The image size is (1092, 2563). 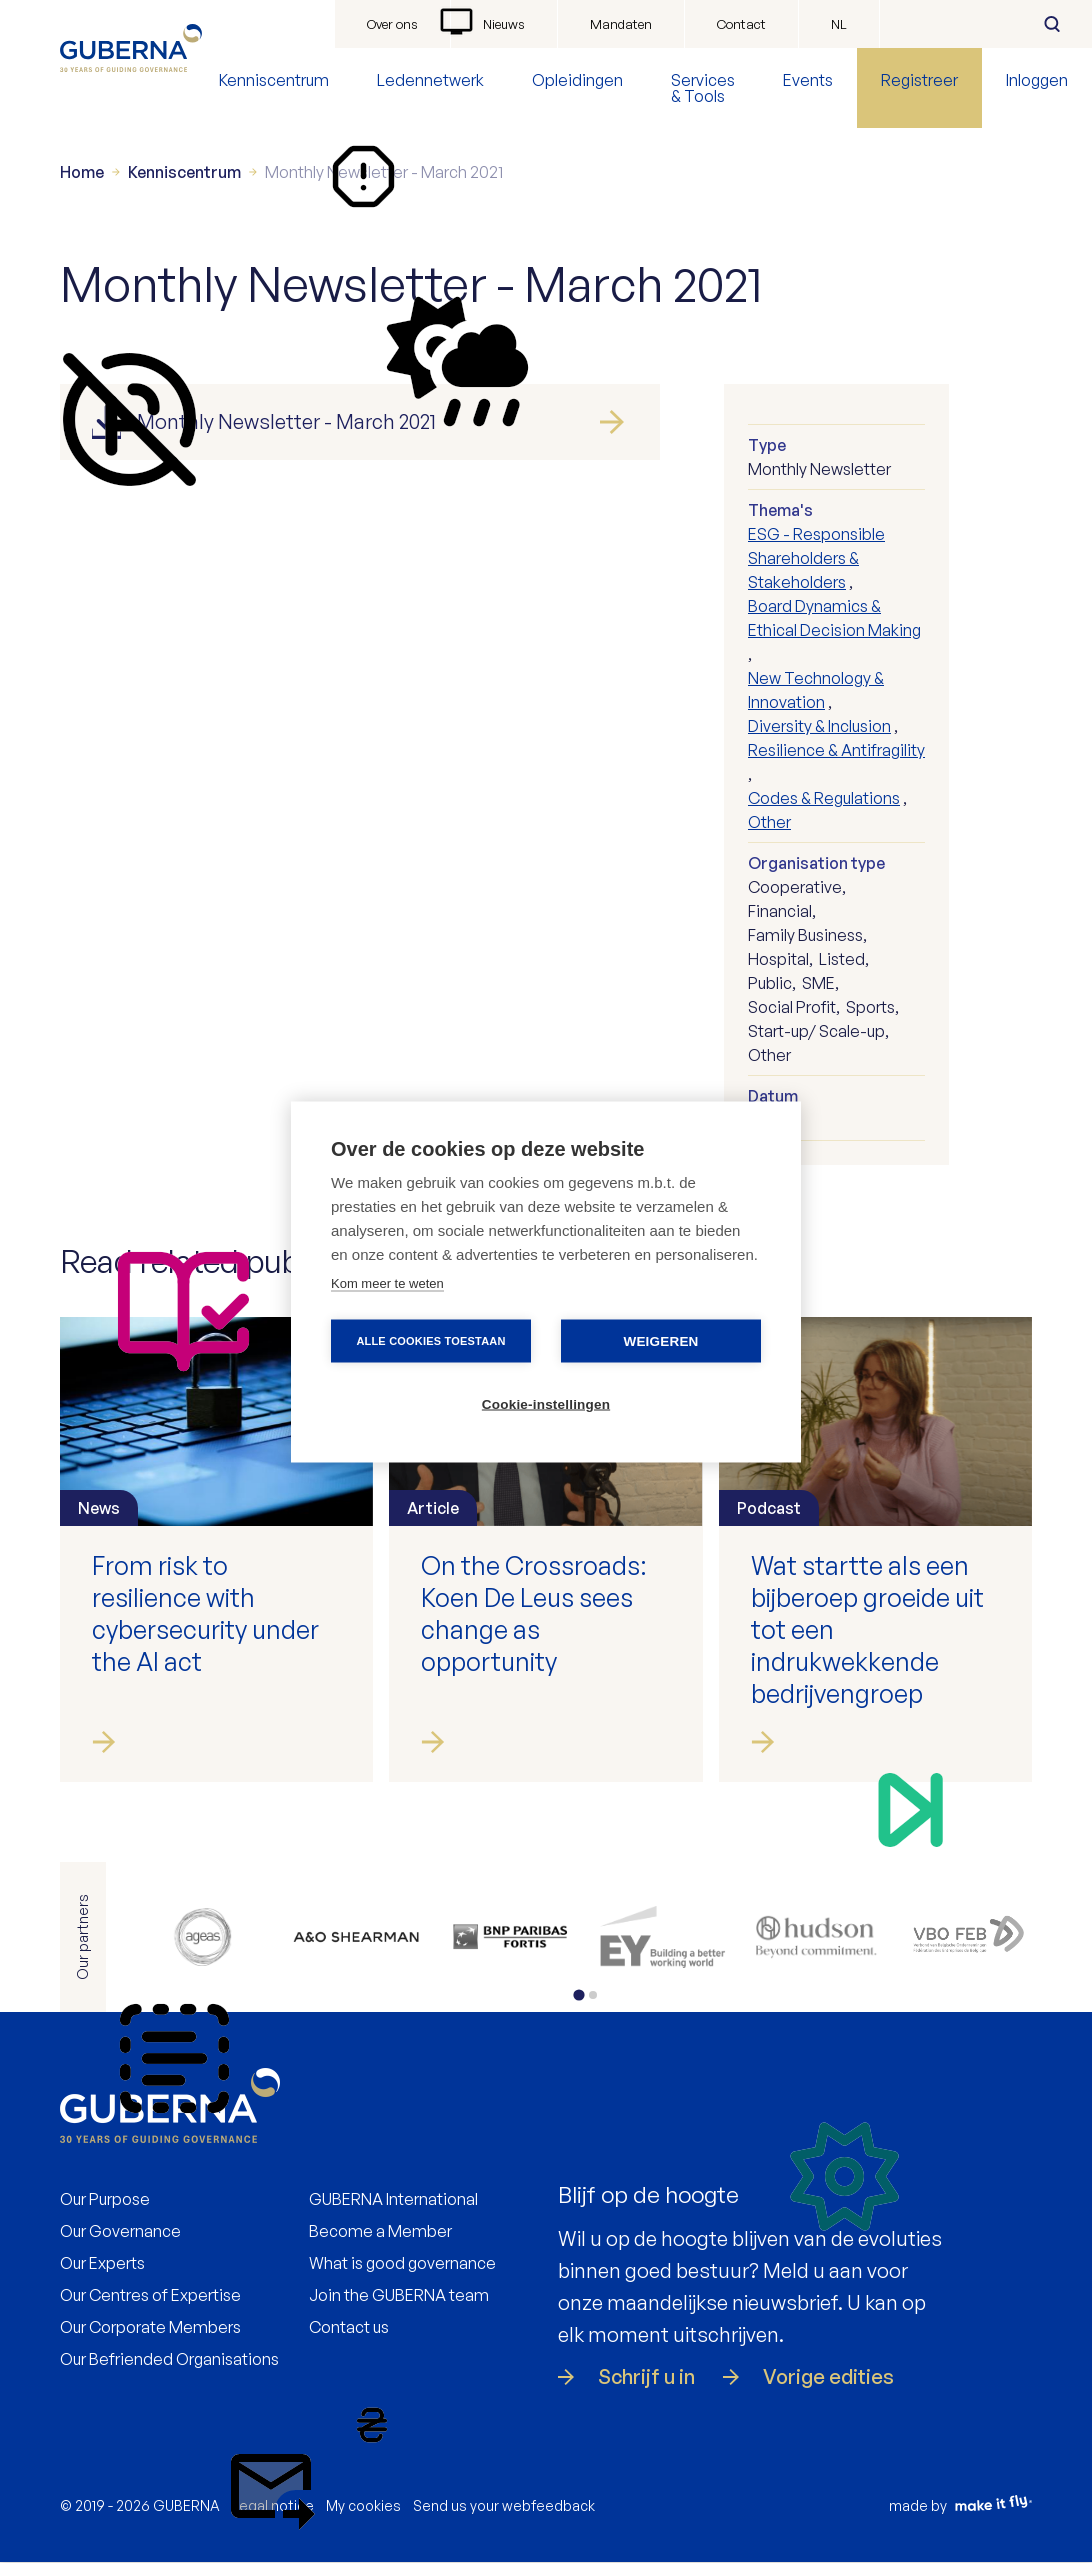 What do you see at coordinates (844, 2176) in the screenshot?
I see `toggle light mode or bright theme` at bounding box center [844, 2176].